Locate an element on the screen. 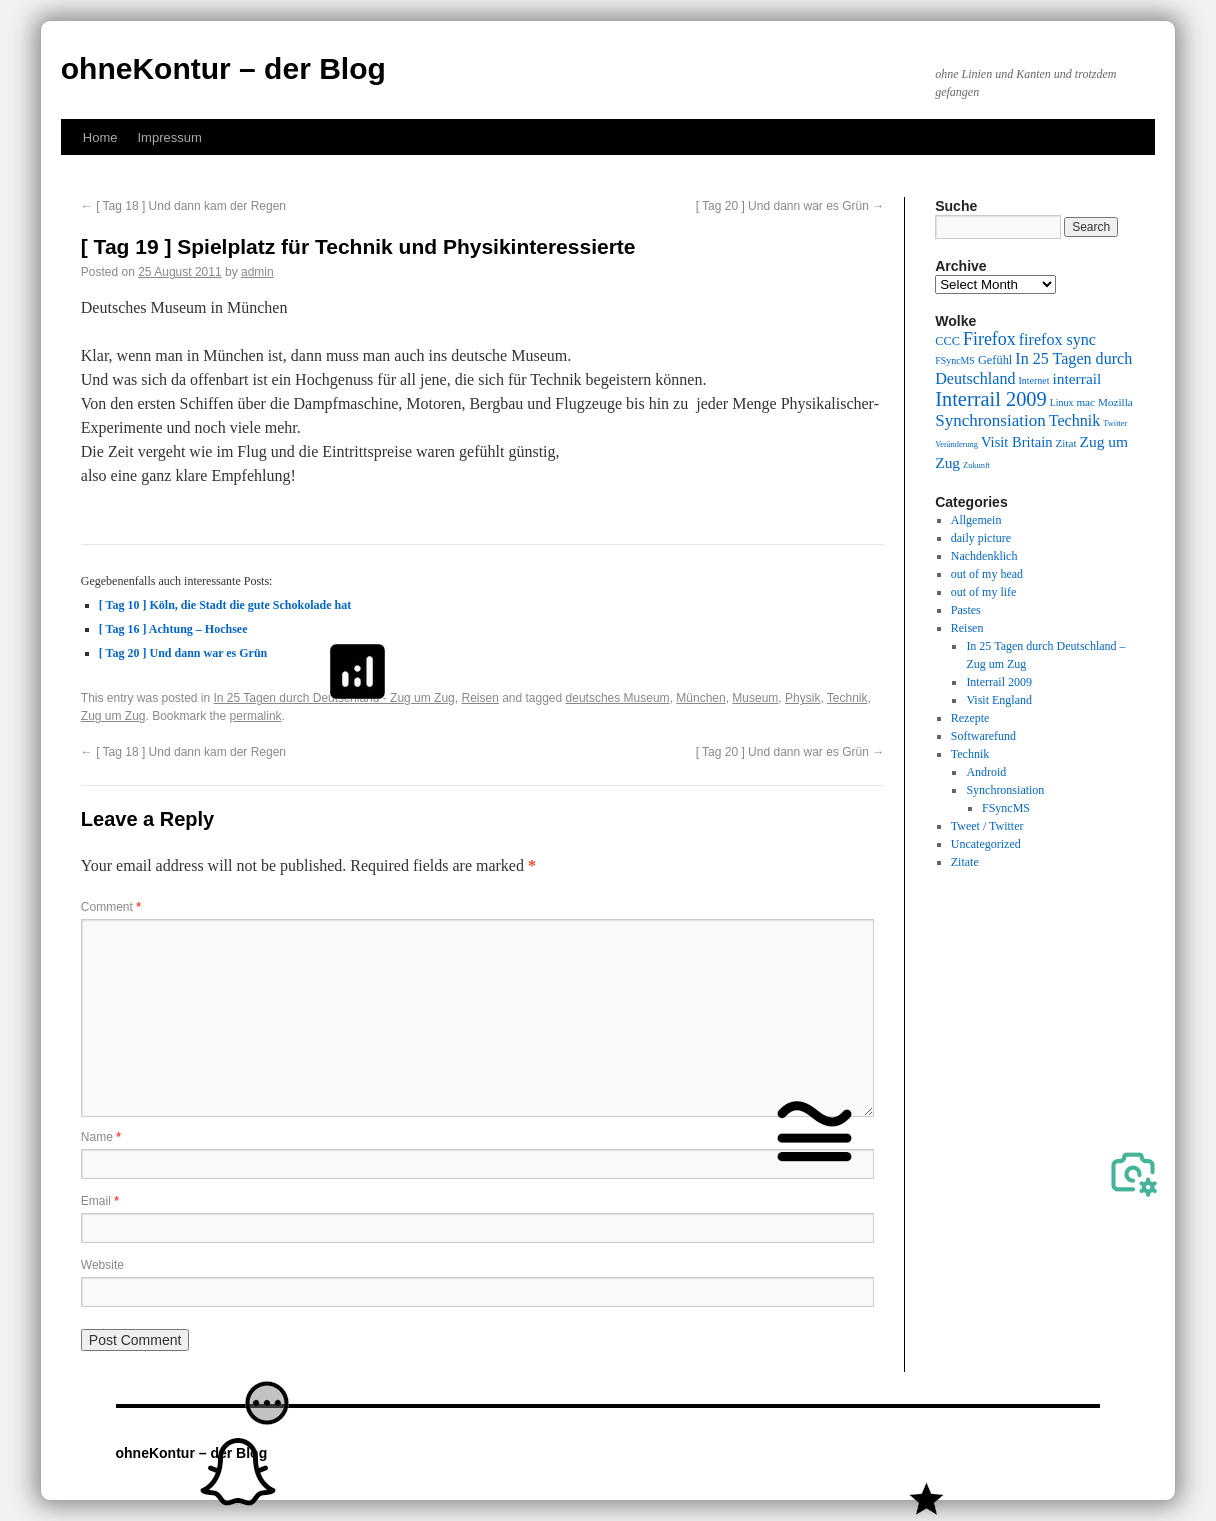 The height and width of the screenshot is (1521, 1216). add item to favorites is located at coordinates (926, 1499).